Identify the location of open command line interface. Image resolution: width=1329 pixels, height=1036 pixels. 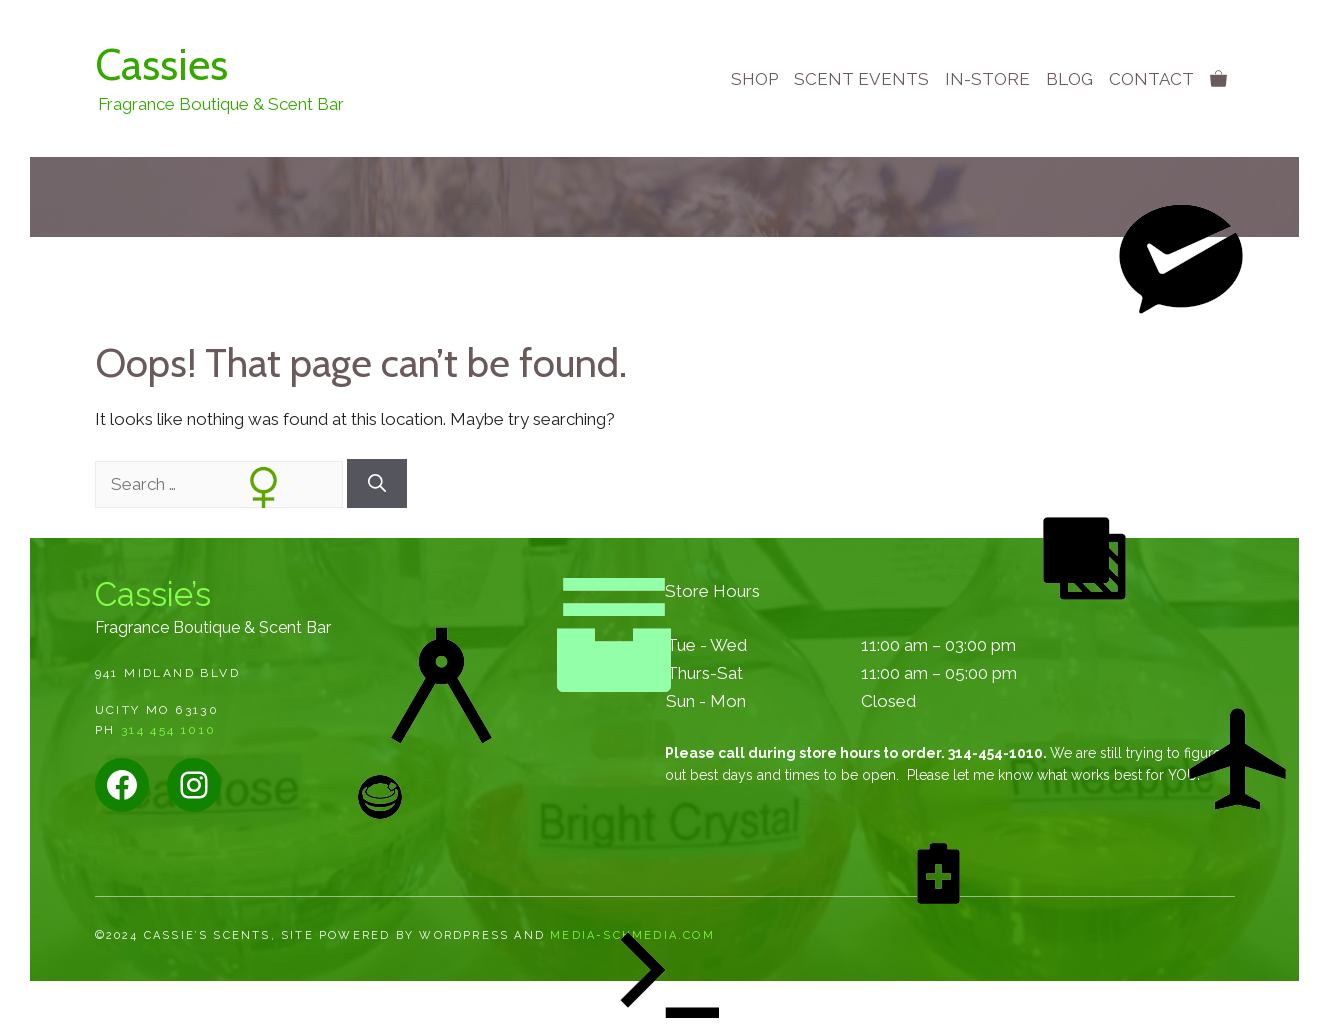
(671, 970).